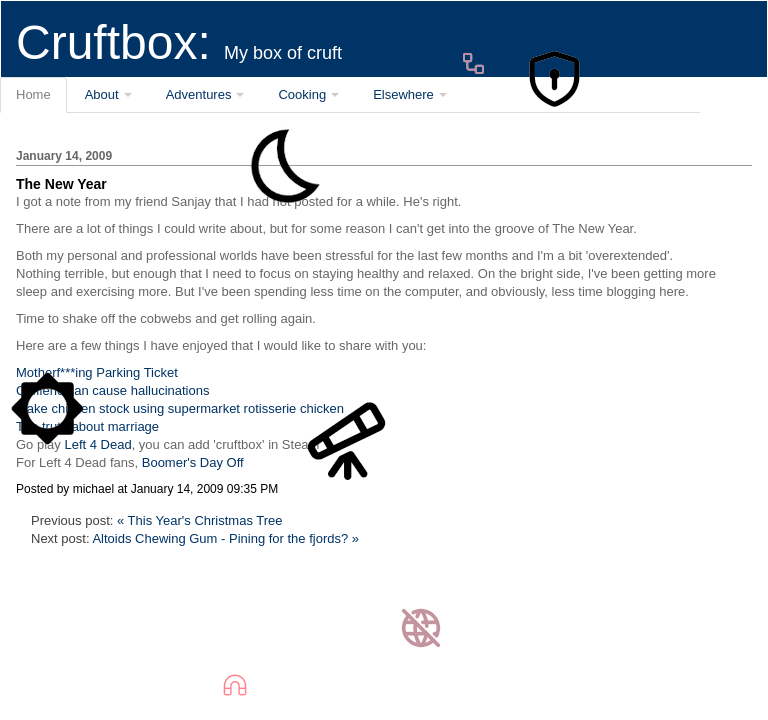 The height and width of the screenshot is (720, 768). Describe the element at coordinates (288, 166) in the screenshot. I see `enable bedtime or sleep mode` at that location.